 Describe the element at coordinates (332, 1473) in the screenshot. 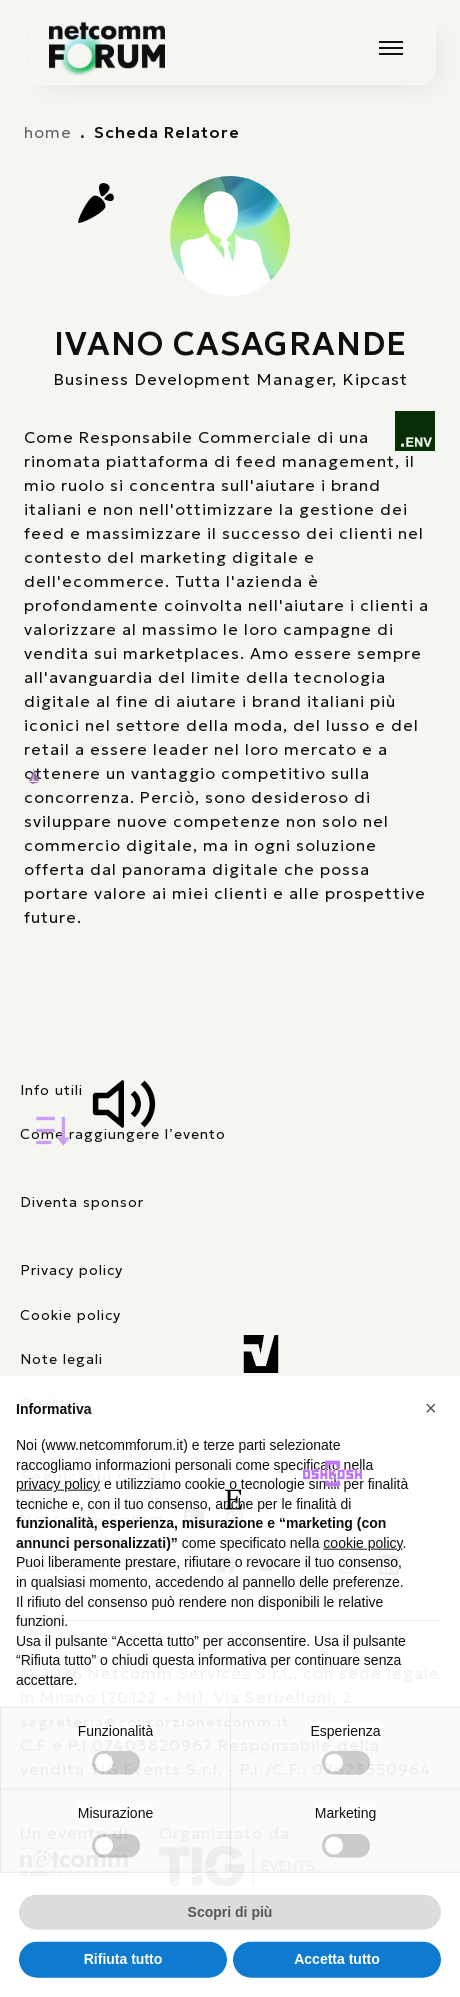

I see `Oshkosh Corporation brand logo` at that location.